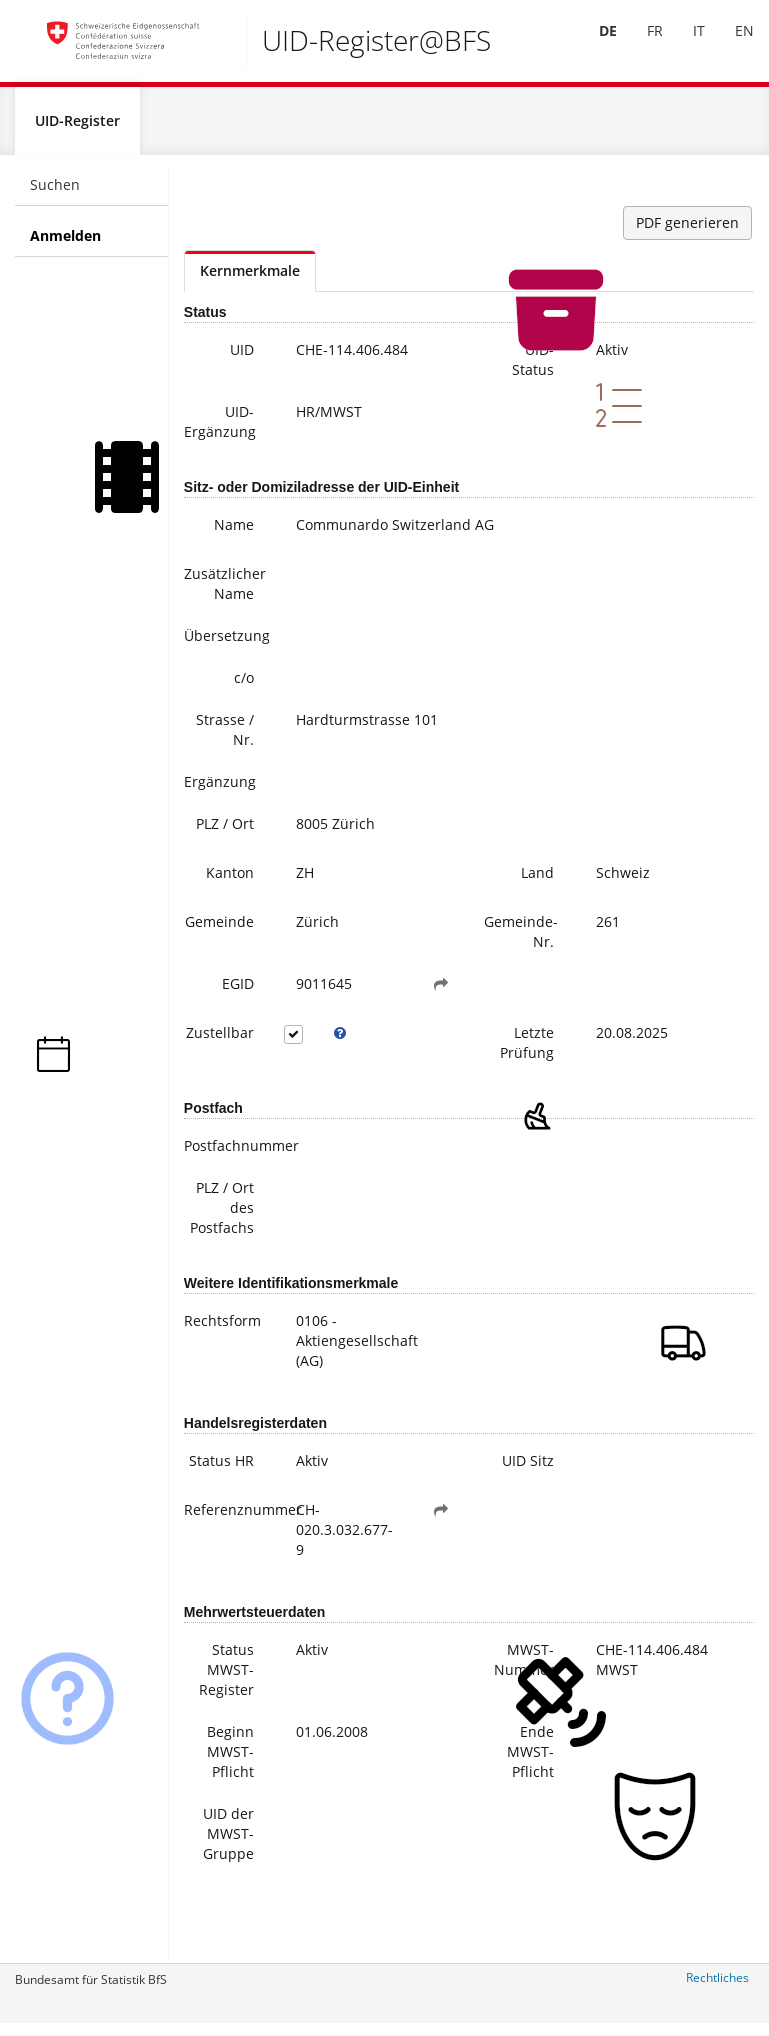 The height and width of the screenshot is (2036, 769). I want to click on clear cache or temporary files, so click(537, 1117).